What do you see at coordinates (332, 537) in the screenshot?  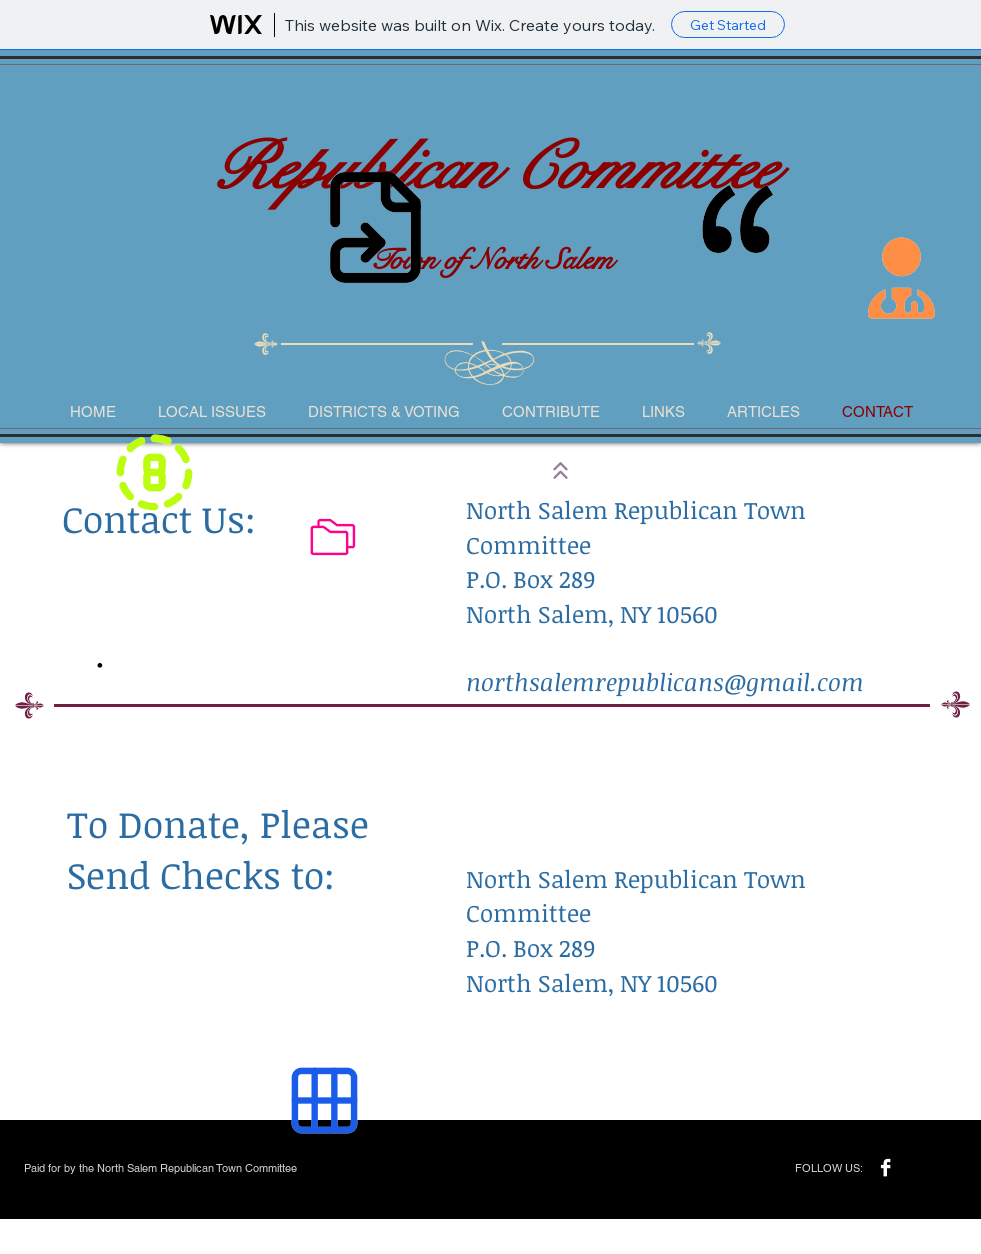 I see `browse all folders` at bounding box center [332, 537].